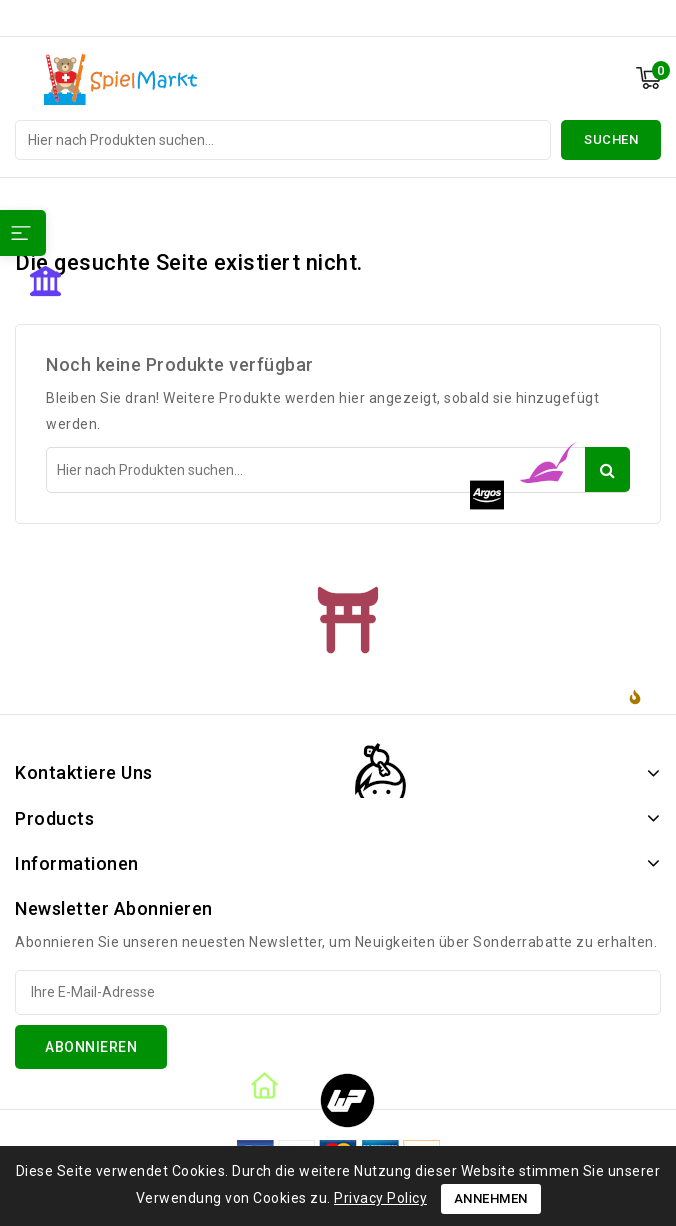 The height and width of the screenshot is (1226, 676). Describe the element at coordinates (45, 280) in the screenshot. I see `access educational or institutional resources` at that location.